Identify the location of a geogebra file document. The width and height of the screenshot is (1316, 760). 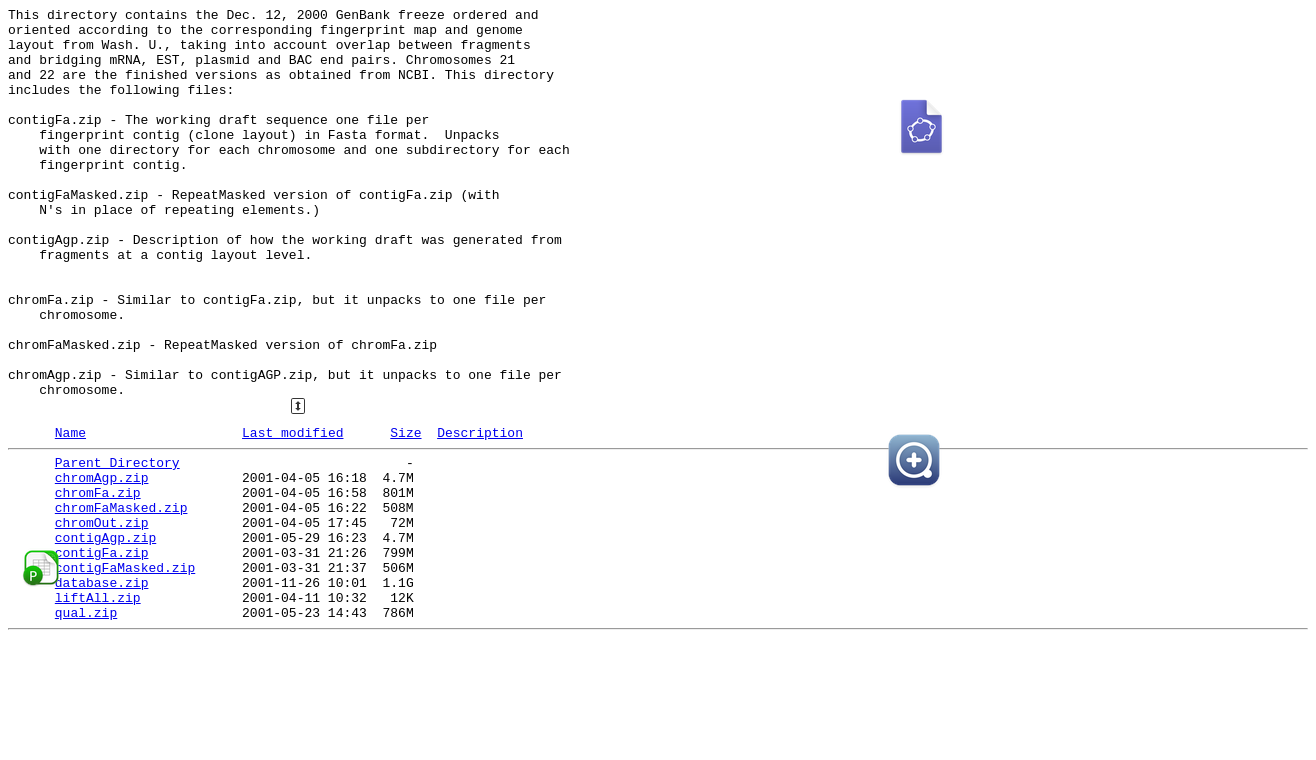
(921, 127).